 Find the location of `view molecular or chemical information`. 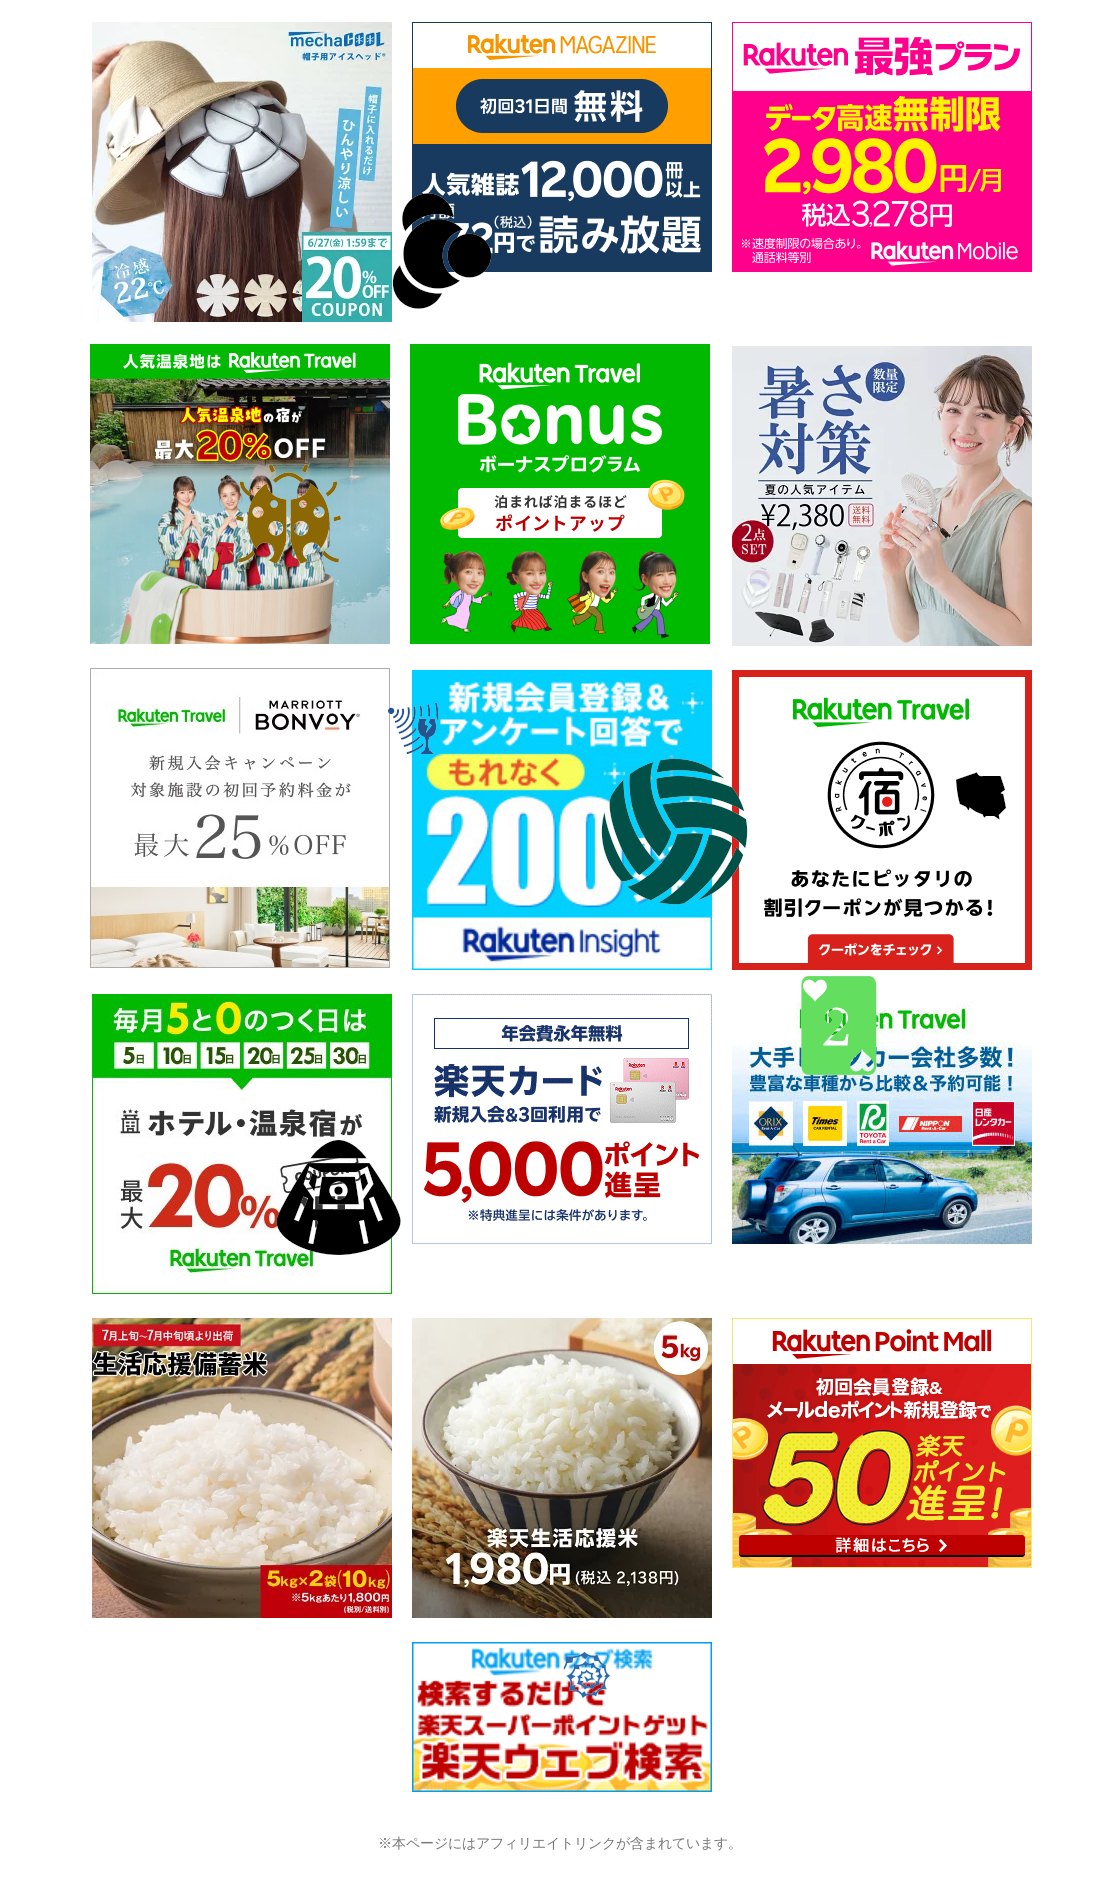

view molecular or chemical information is located at coordinates (442, 251).